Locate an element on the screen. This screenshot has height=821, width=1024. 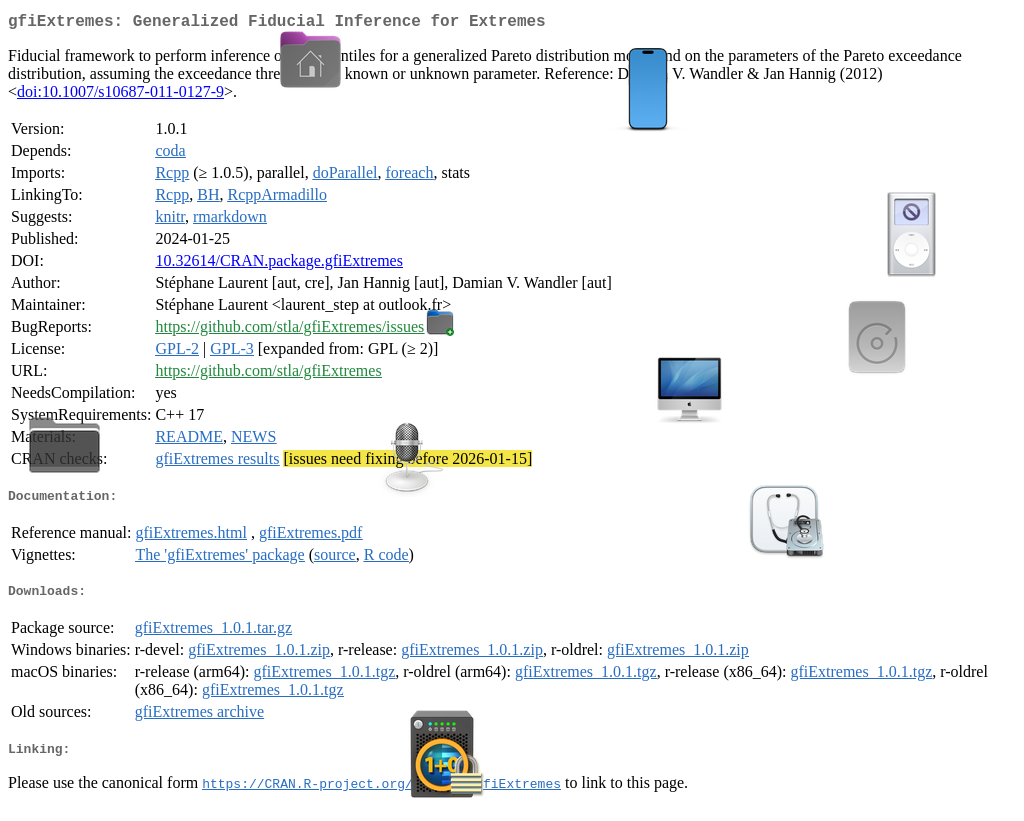
access hard drive storage is located at coordinates (877, 337).